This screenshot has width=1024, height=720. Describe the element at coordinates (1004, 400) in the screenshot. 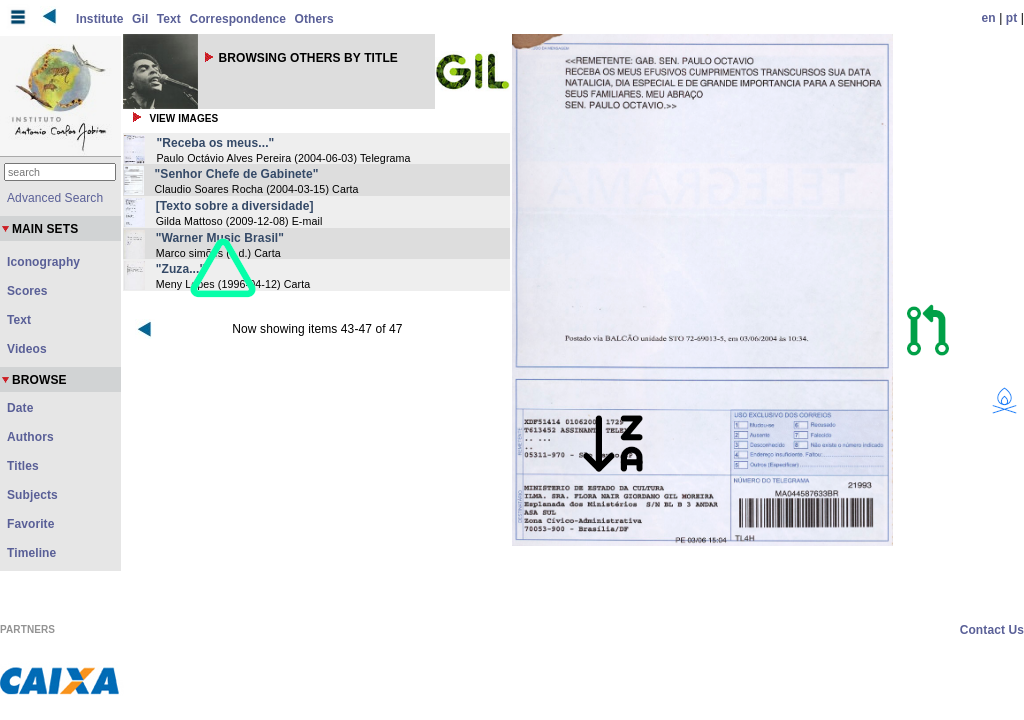

I see `access outdoor or camping-related features` at that location.